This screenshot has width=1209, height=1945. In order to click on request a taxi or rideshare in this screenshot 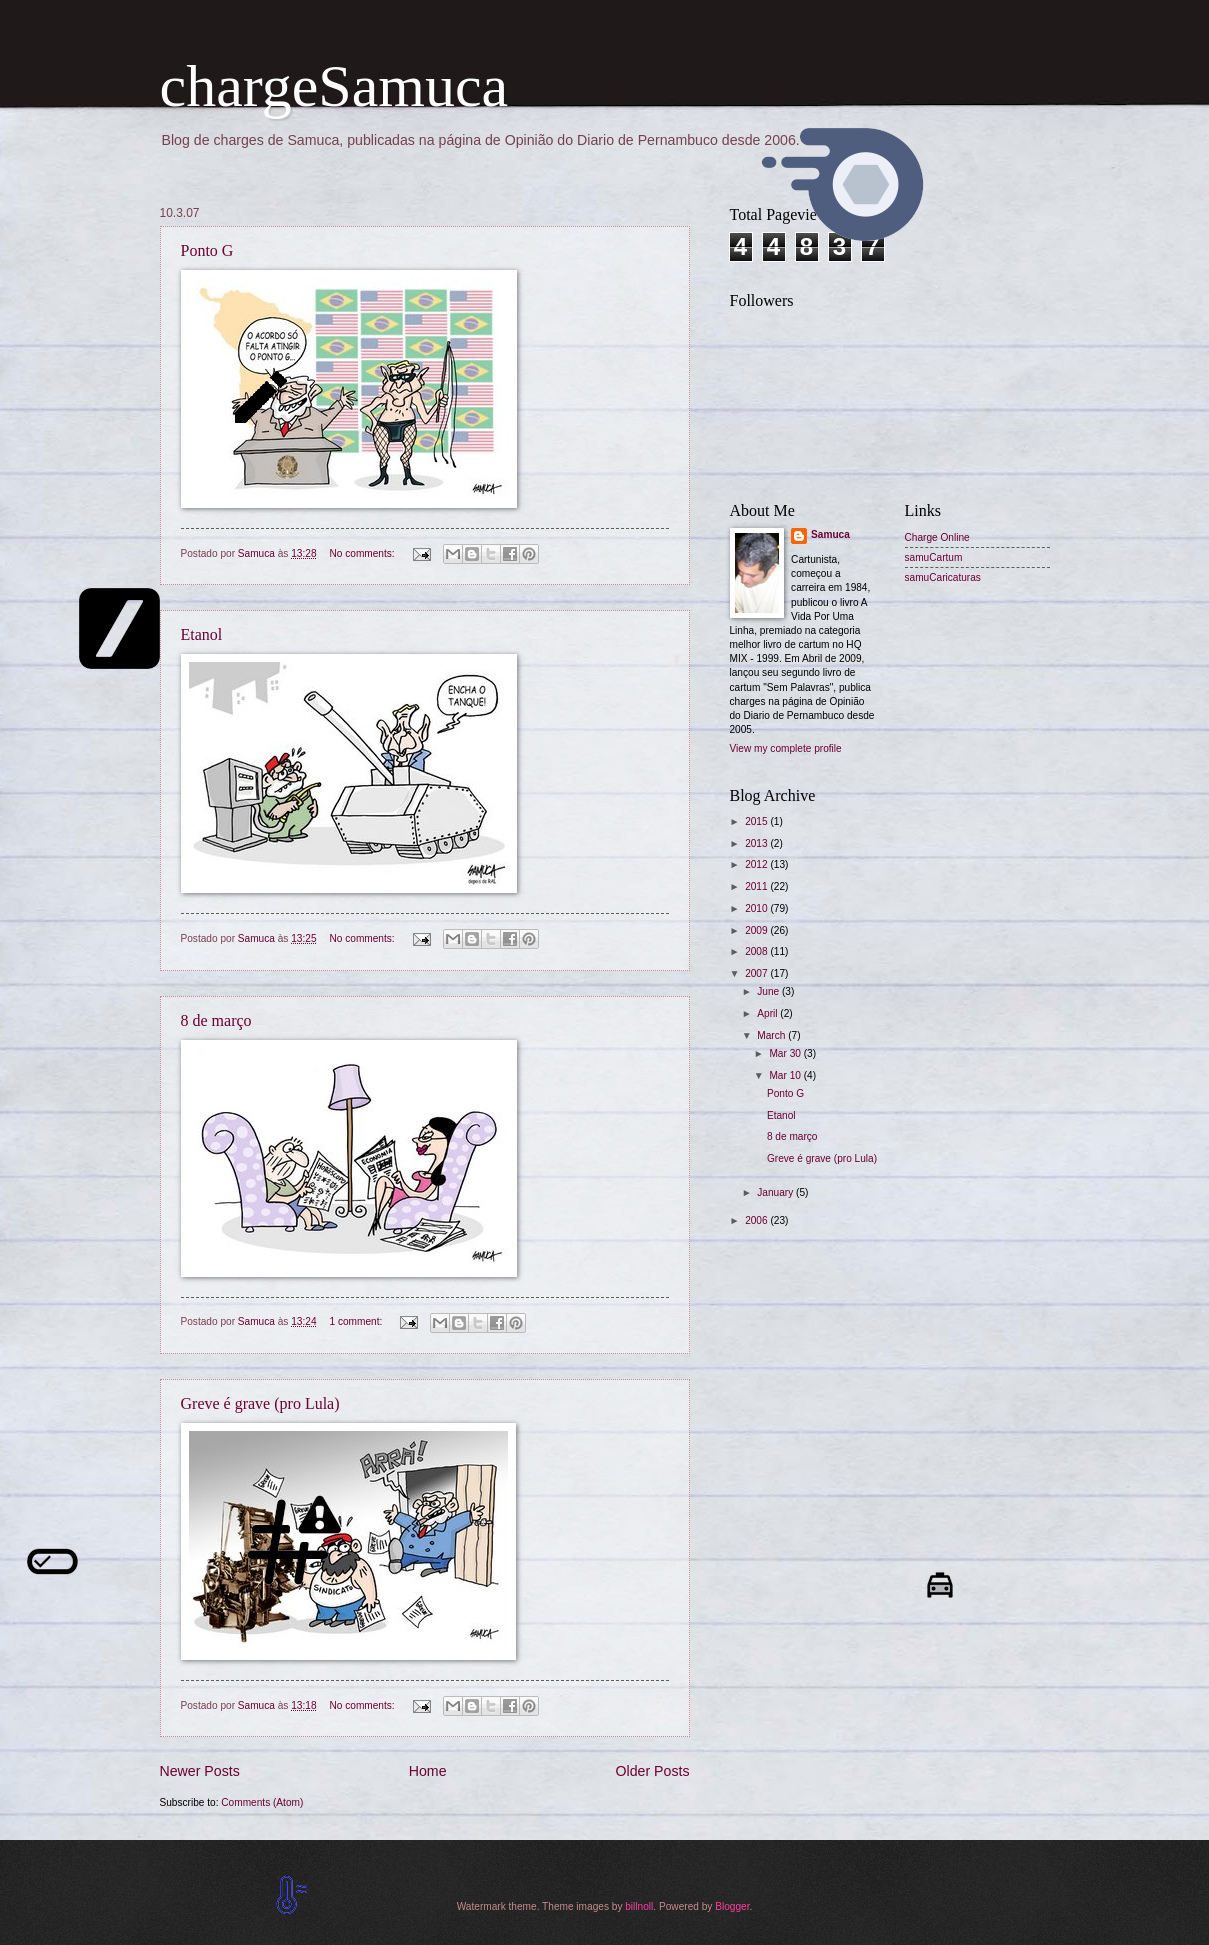, I will do `click(940, 1585)`.